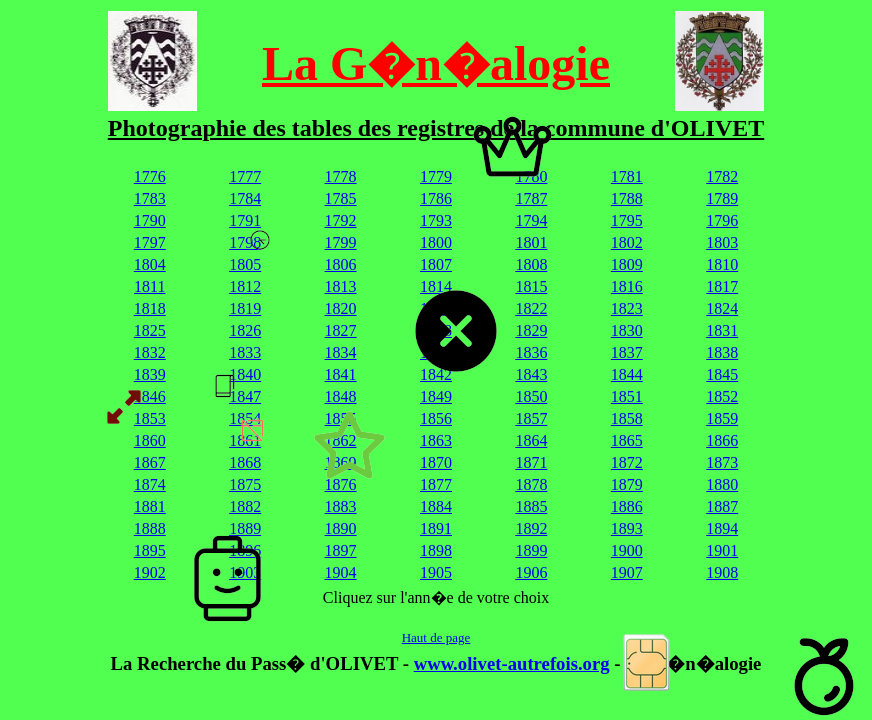 This screenshot has width=872, height=720. Describe the element at coordinates (227, 578) in the screenshot. I see `lego or building block themed feature` at that location.